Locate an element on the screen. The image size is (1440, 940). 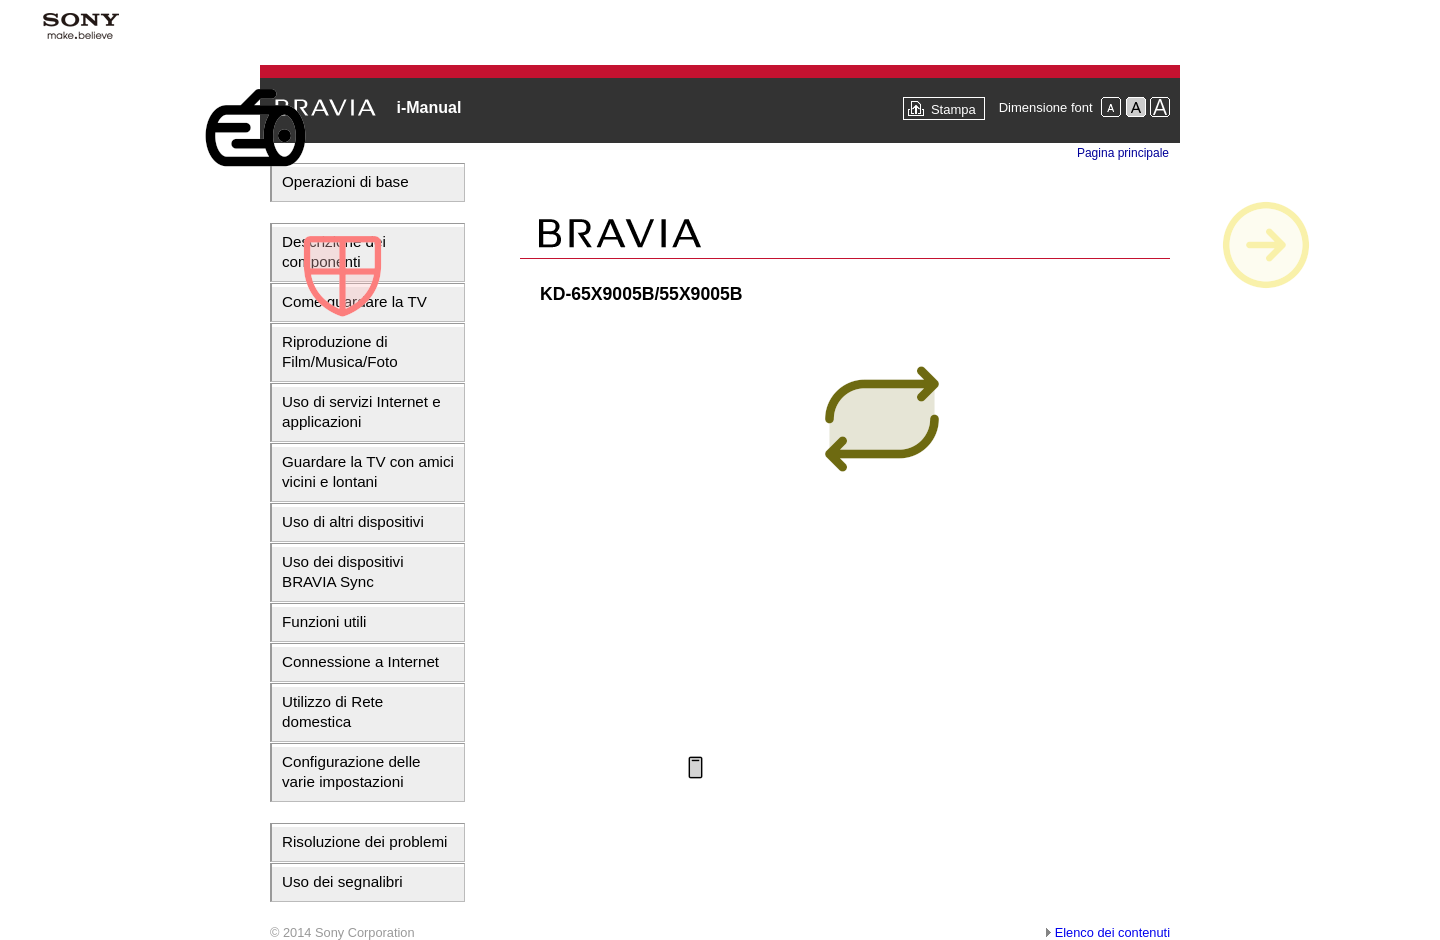
proceed to the next step is located at coordinates (1266, 245).